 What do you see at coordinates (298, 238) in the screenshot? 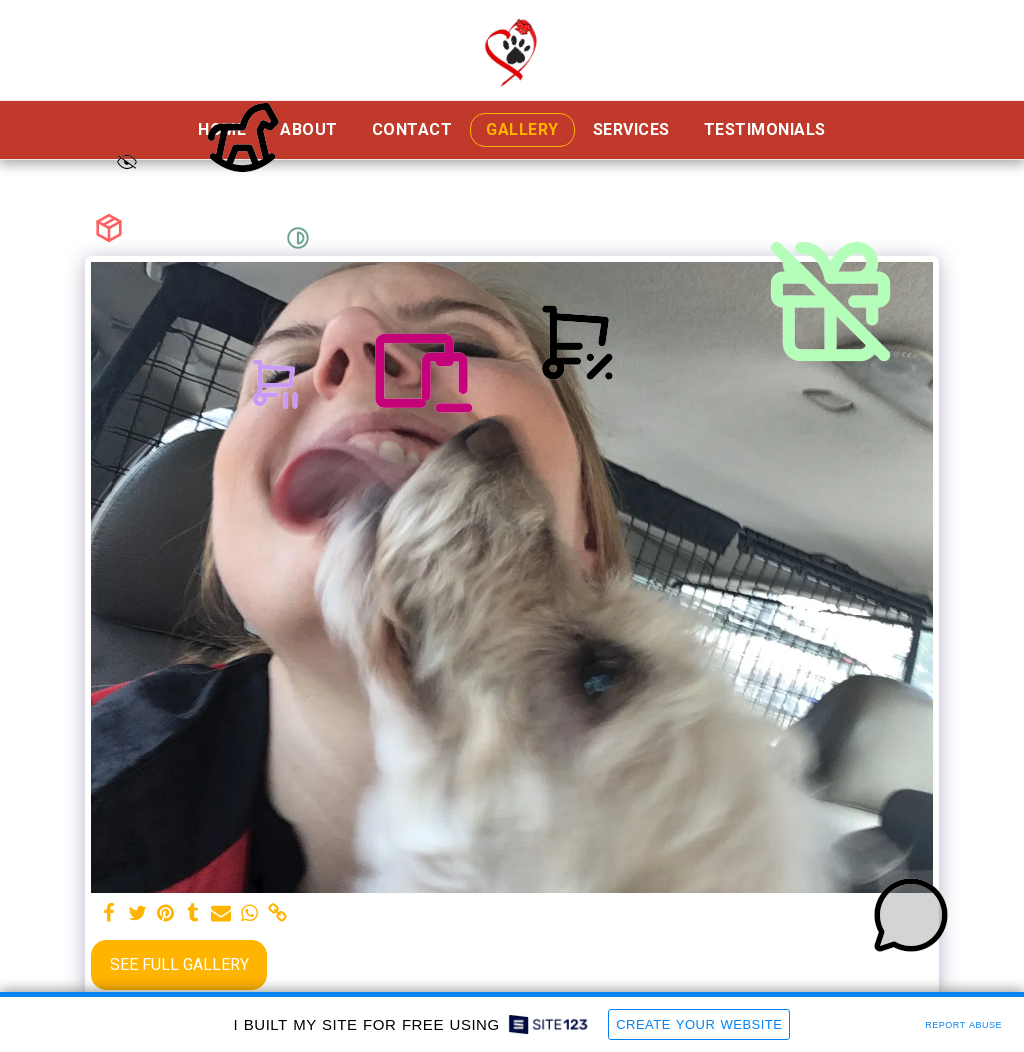
I see `adjust display contrast settings` at bounding box center [298, 238].